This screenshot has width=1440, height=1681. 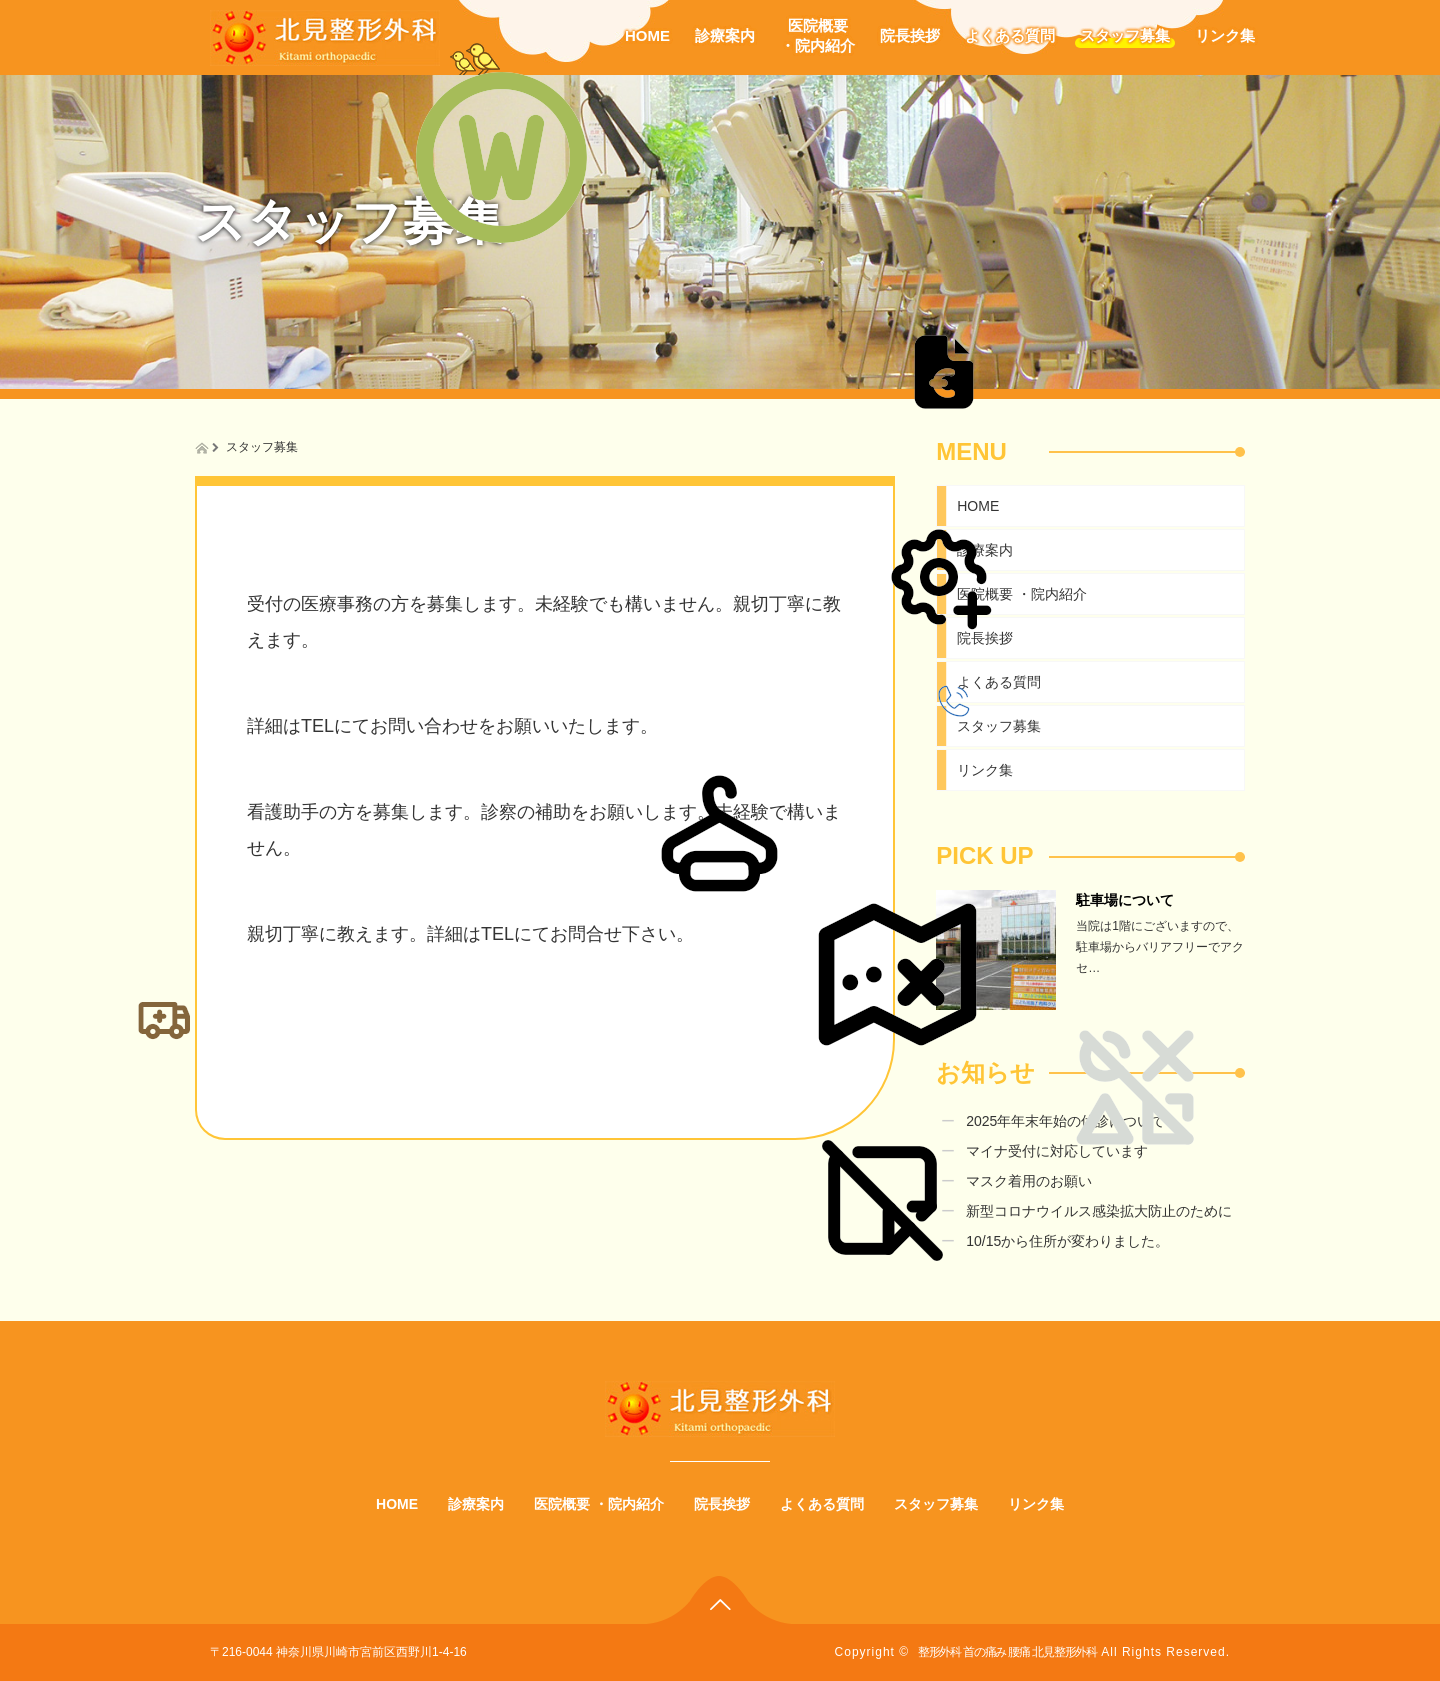 What do you see at coordinates (897, 974) in the screenshot?
I see `view route directions on map` at bounding box center [897, 974].